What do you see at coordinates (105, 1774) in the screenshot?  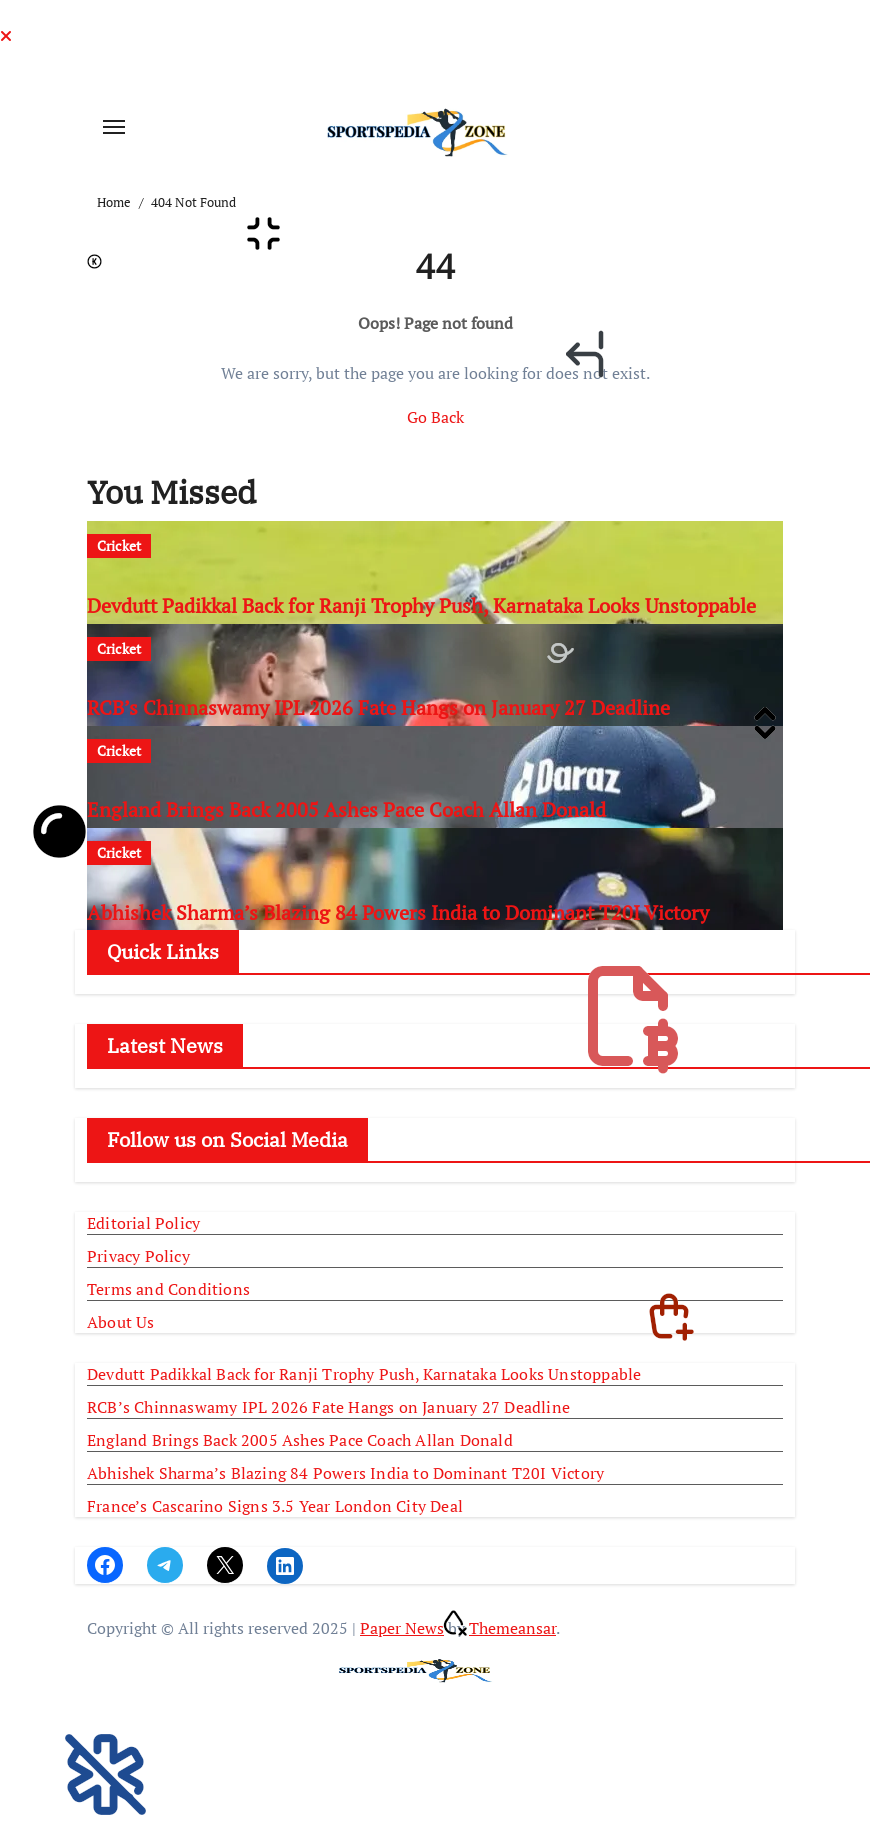 I see `medical services unavailable` at bounding box center [105, 1774].